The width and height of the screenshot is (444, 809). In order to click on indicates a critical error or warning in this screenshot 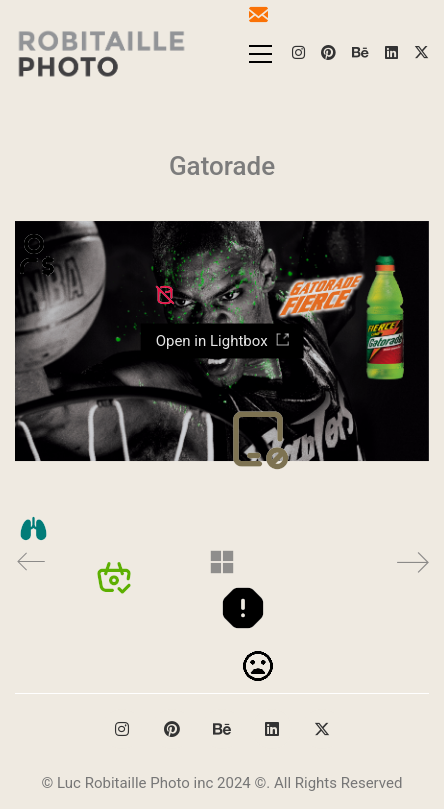, I will do `click(243, 608)`.